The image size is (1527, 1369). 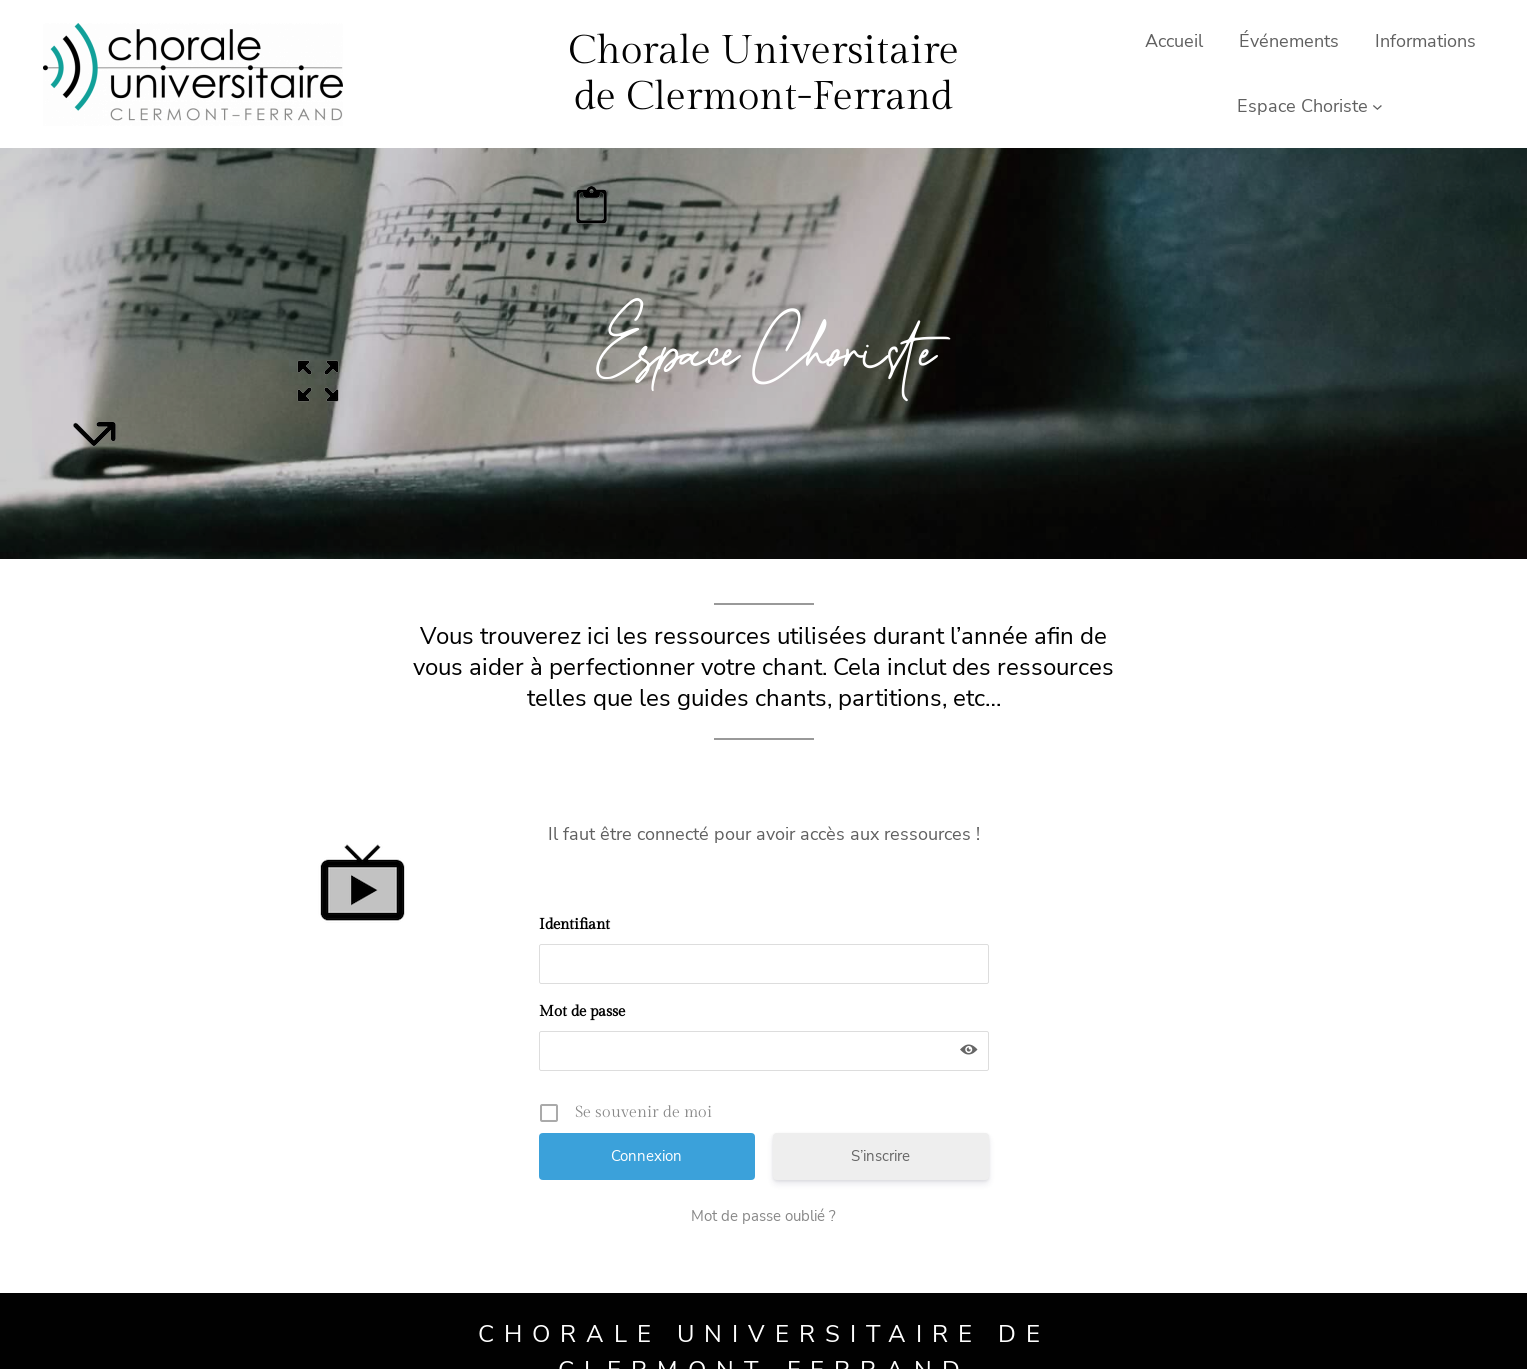 I want to click on indicates a missed outgoing call, so click(x=94, y=434).